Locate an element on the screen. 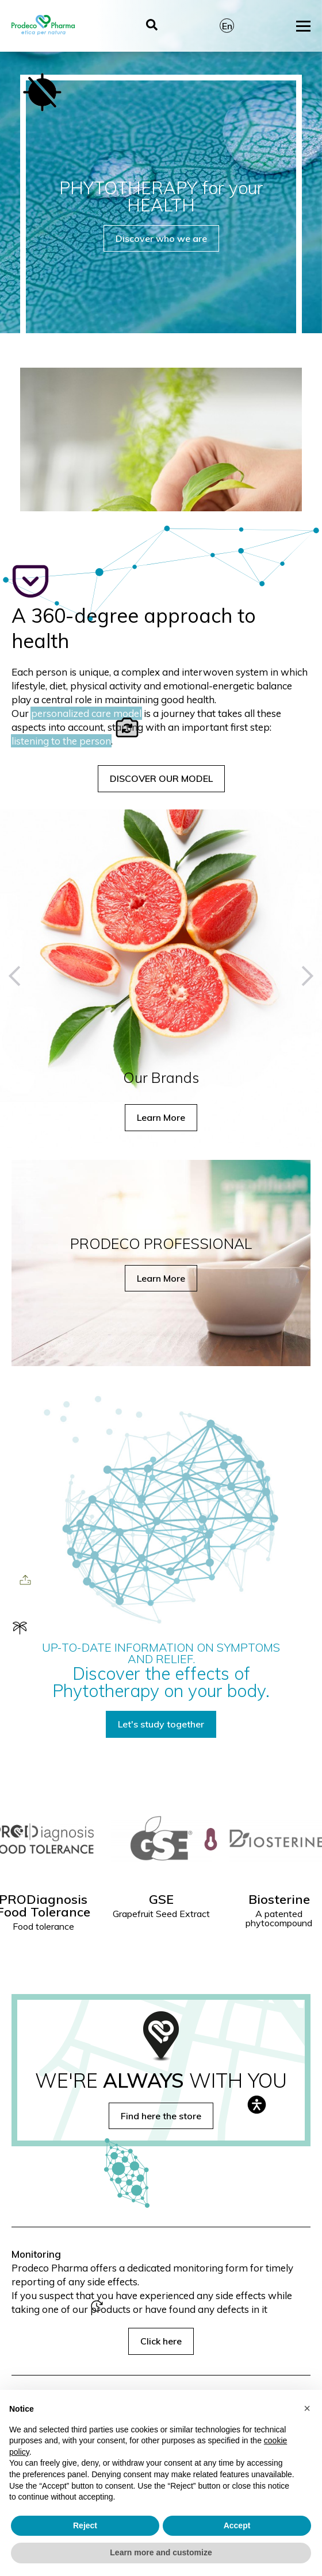 The image size is (322, 2576). view user profile is located at coordinates (256, 2104).